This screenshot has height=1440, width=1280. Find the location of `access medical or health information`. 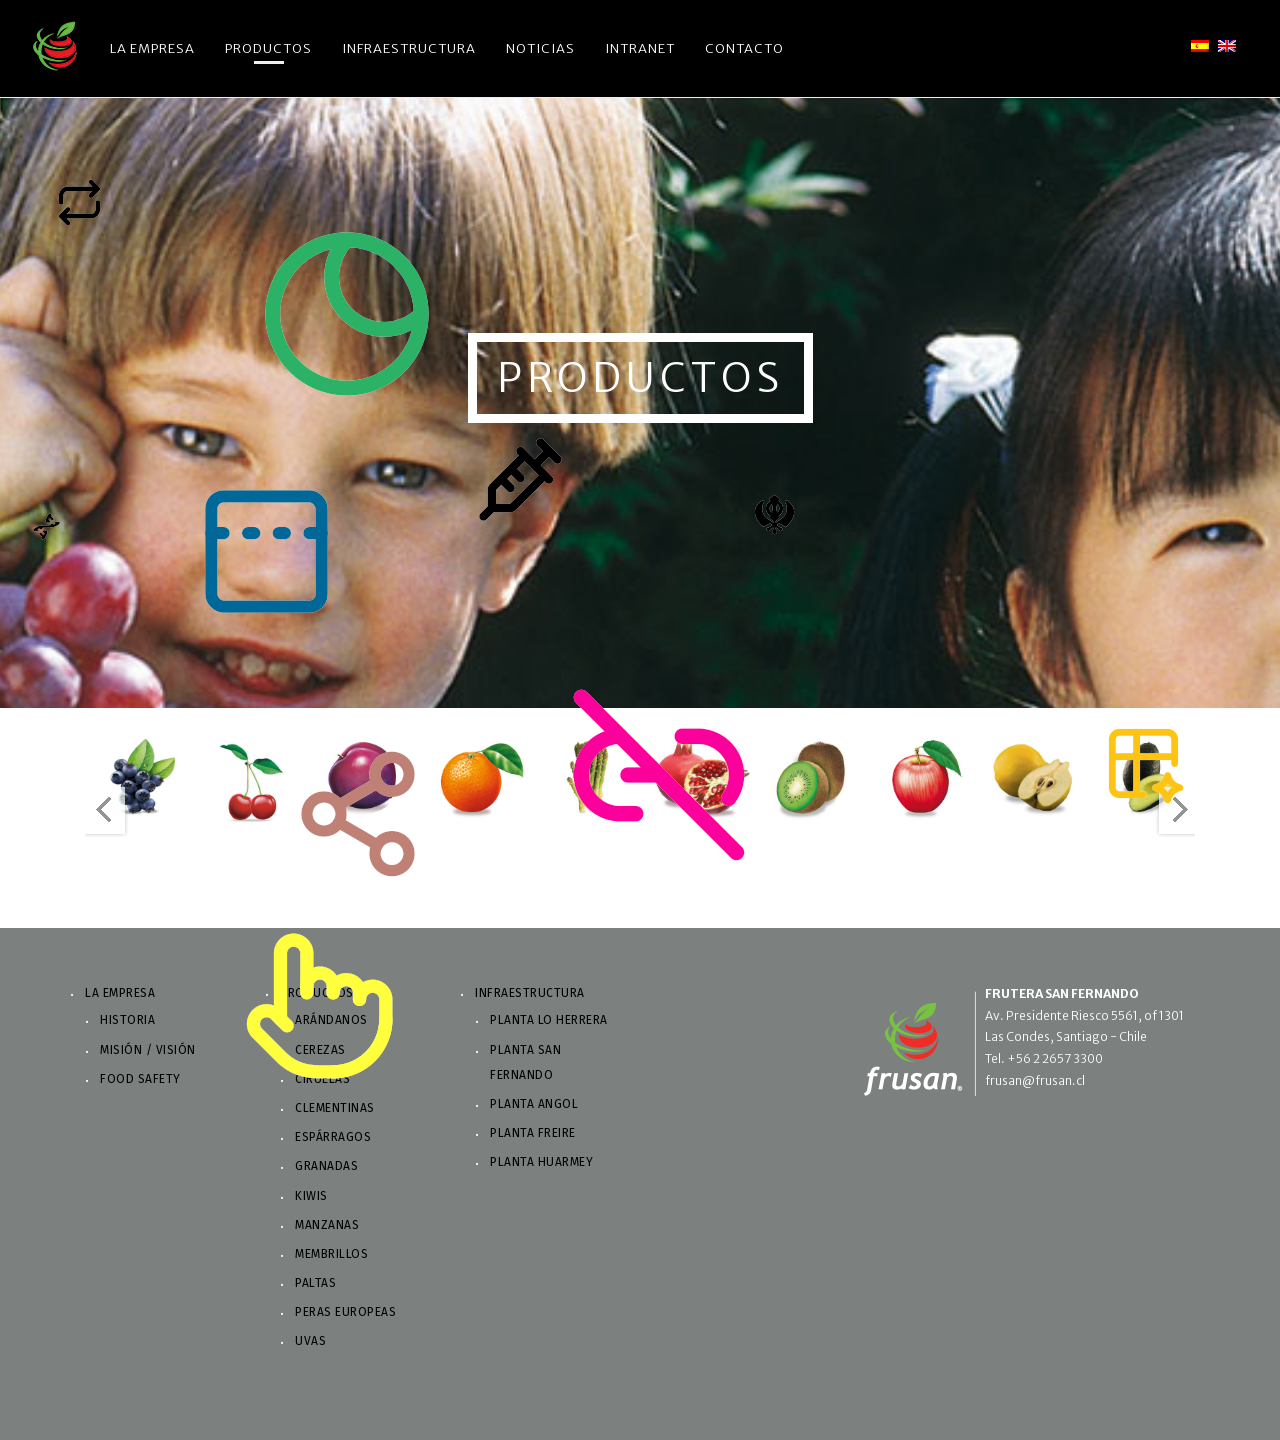

access medical or health information is located at coordinates (520, 479).